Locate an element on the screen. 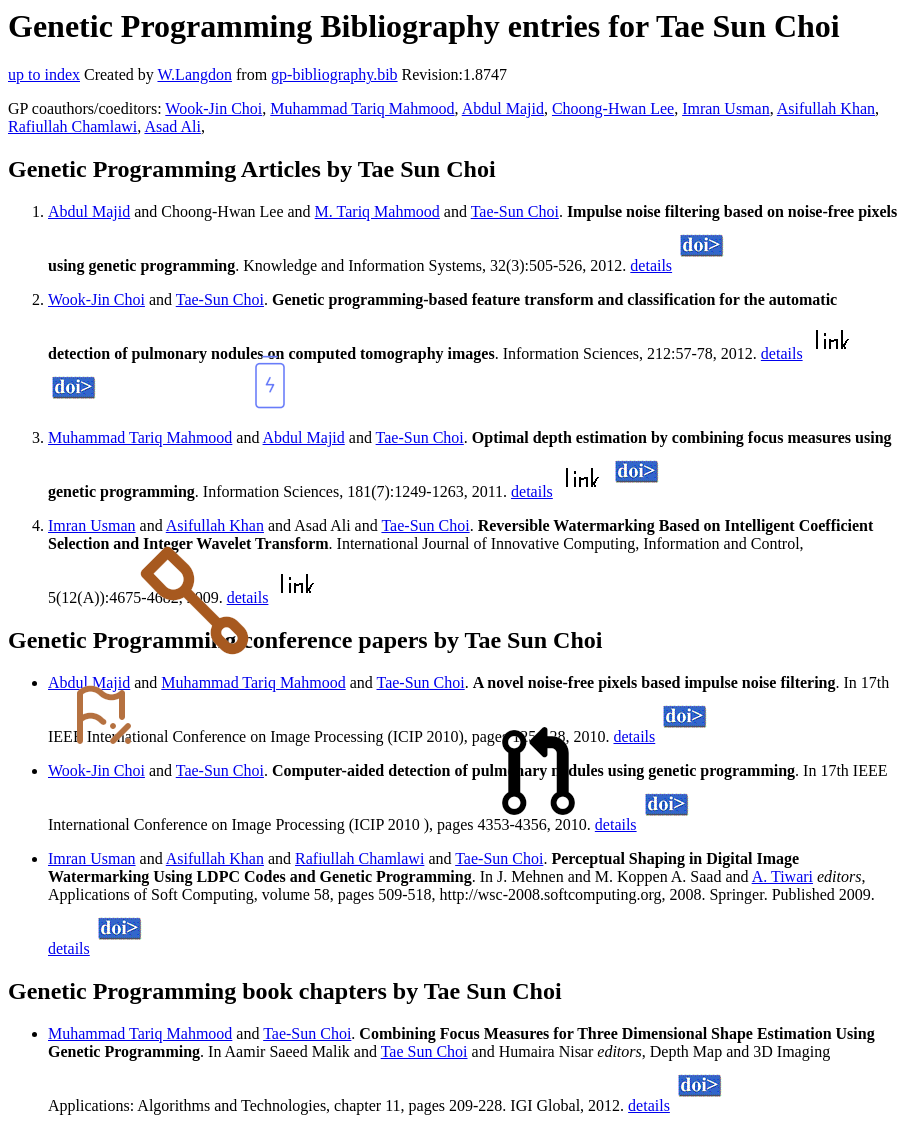 The image size is (909, 1131). create a new pull request is located at coordinates (538, 772).